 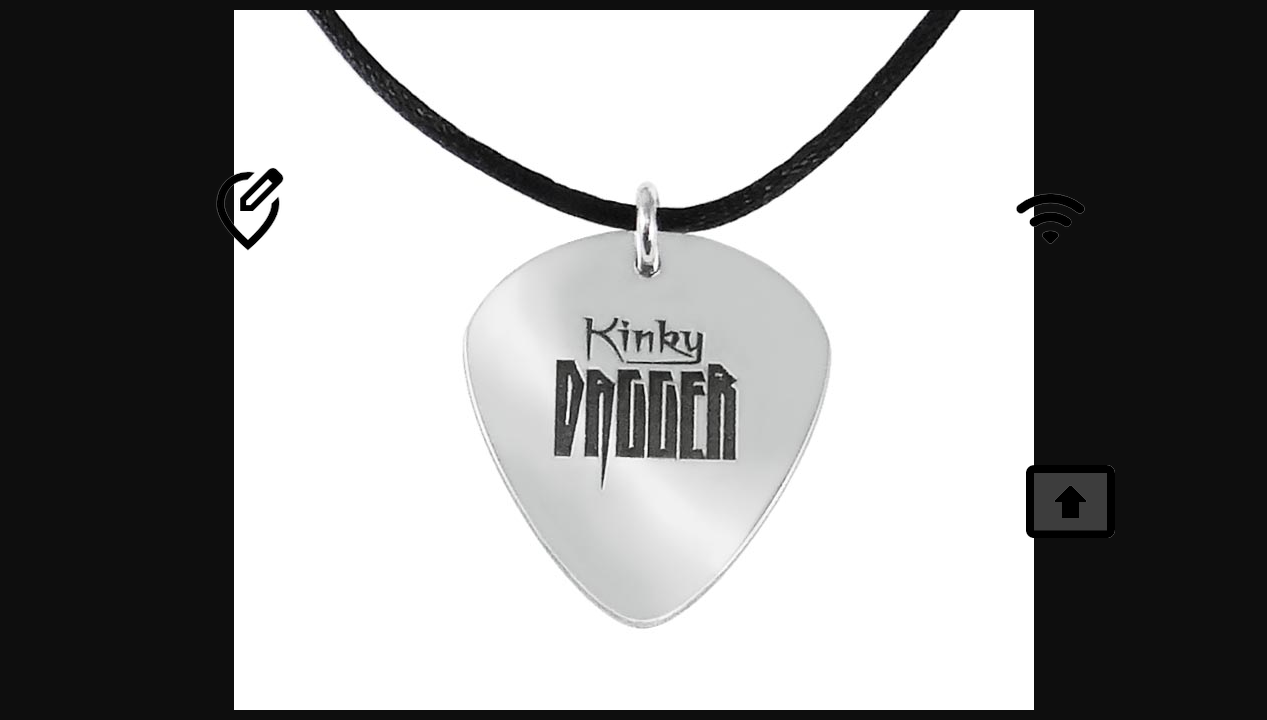 I want to click on edit a saved location, so click(x=248, y=211).